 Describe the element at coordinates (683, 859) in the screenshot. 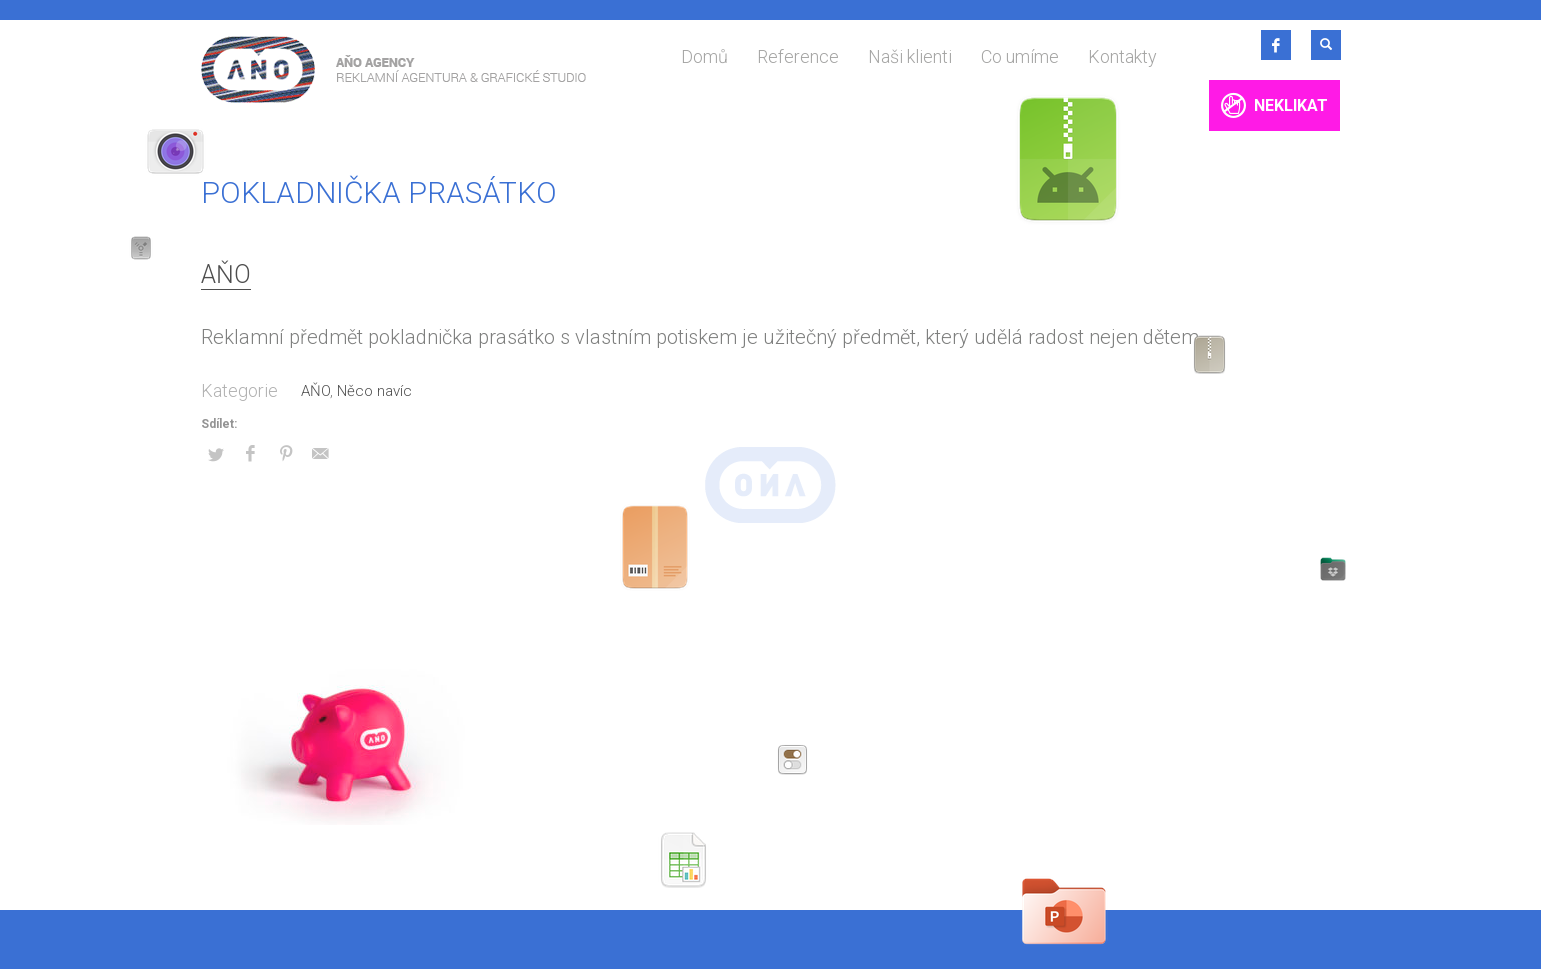

I see `open a spreadsheet file` at that location.